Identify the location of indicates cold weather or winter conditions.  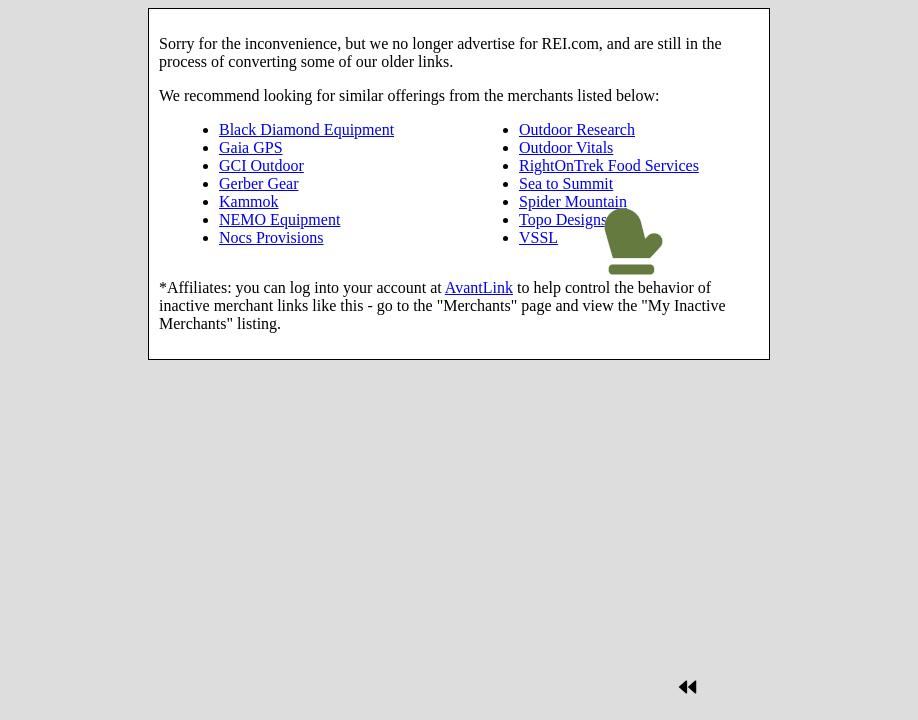
(633, 241).